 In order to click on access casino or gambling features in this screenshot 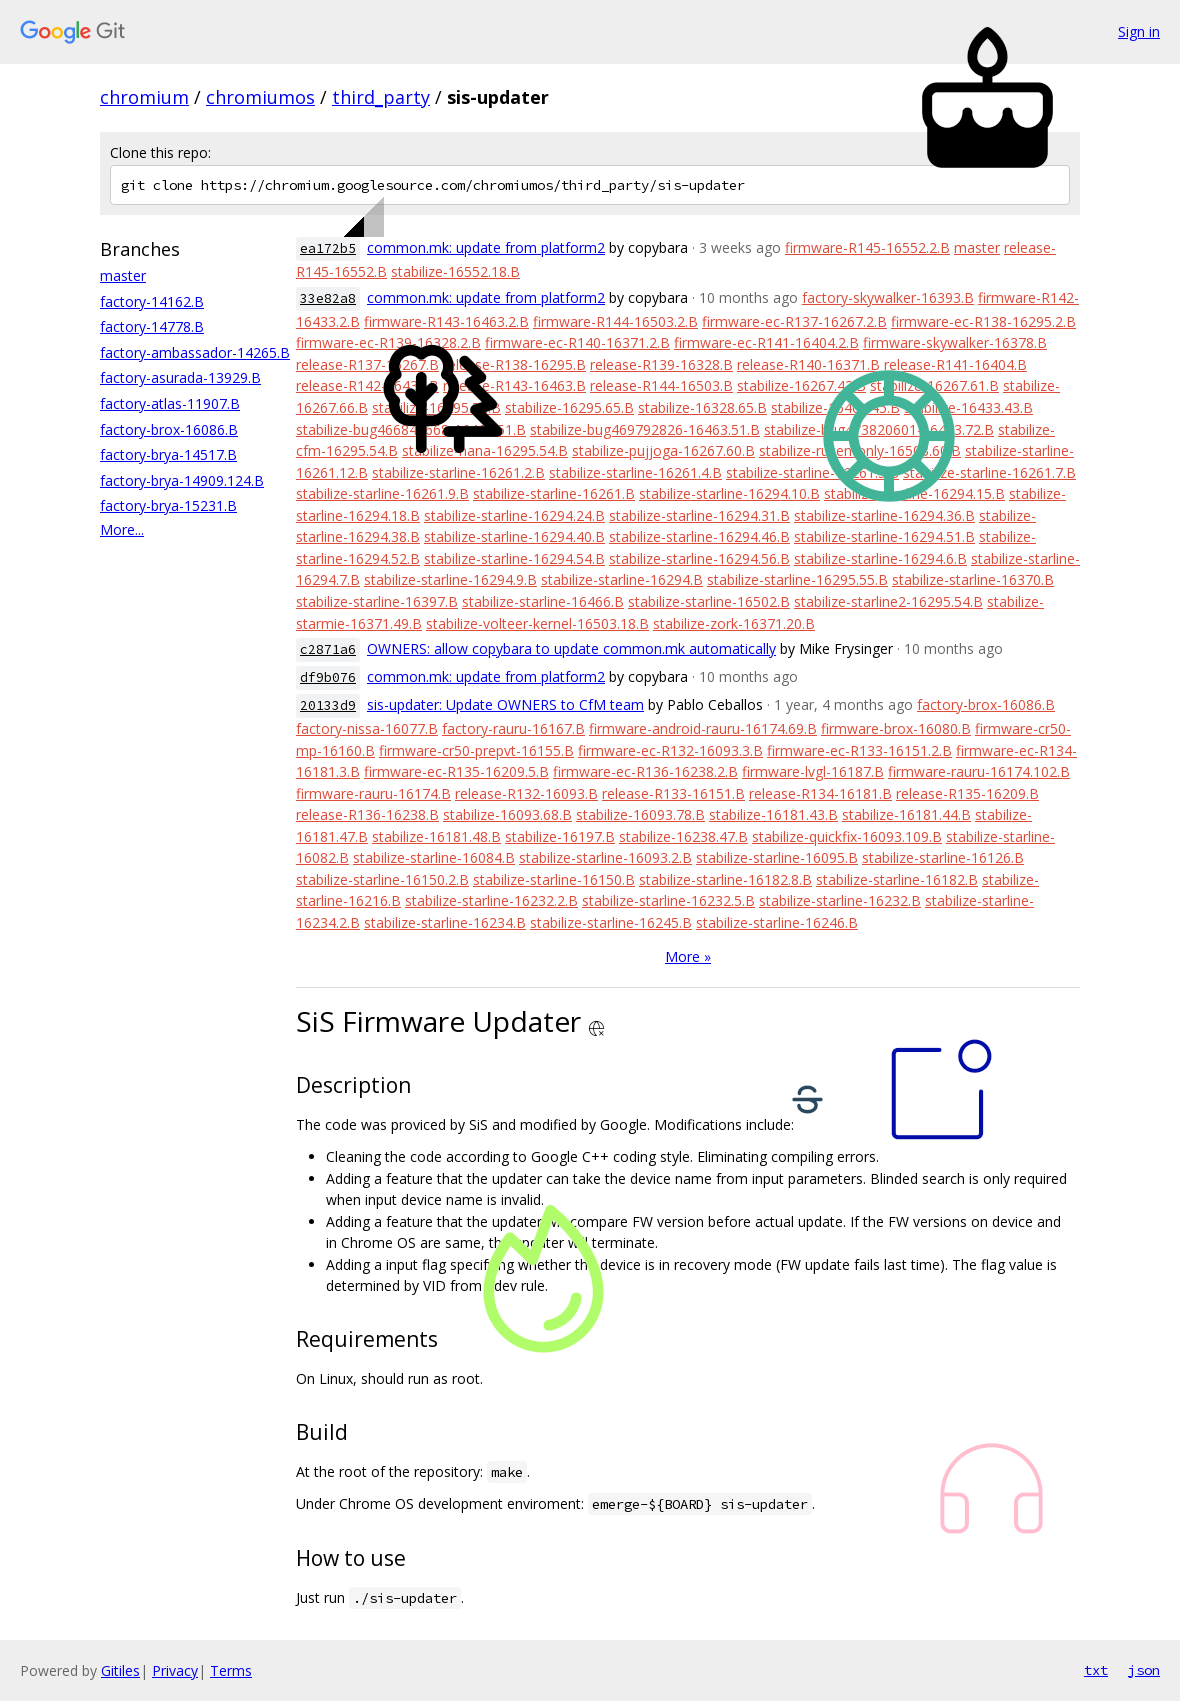, I will do `click(889, 436)`.